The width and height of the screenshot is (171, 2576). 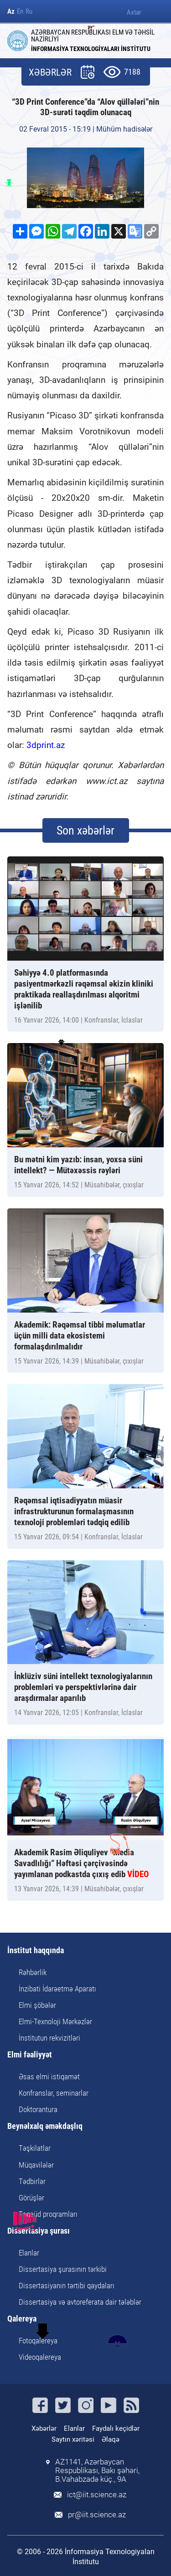 I want to click on access cleaning or vacuum robot controls, so click(x=121, y=1844).